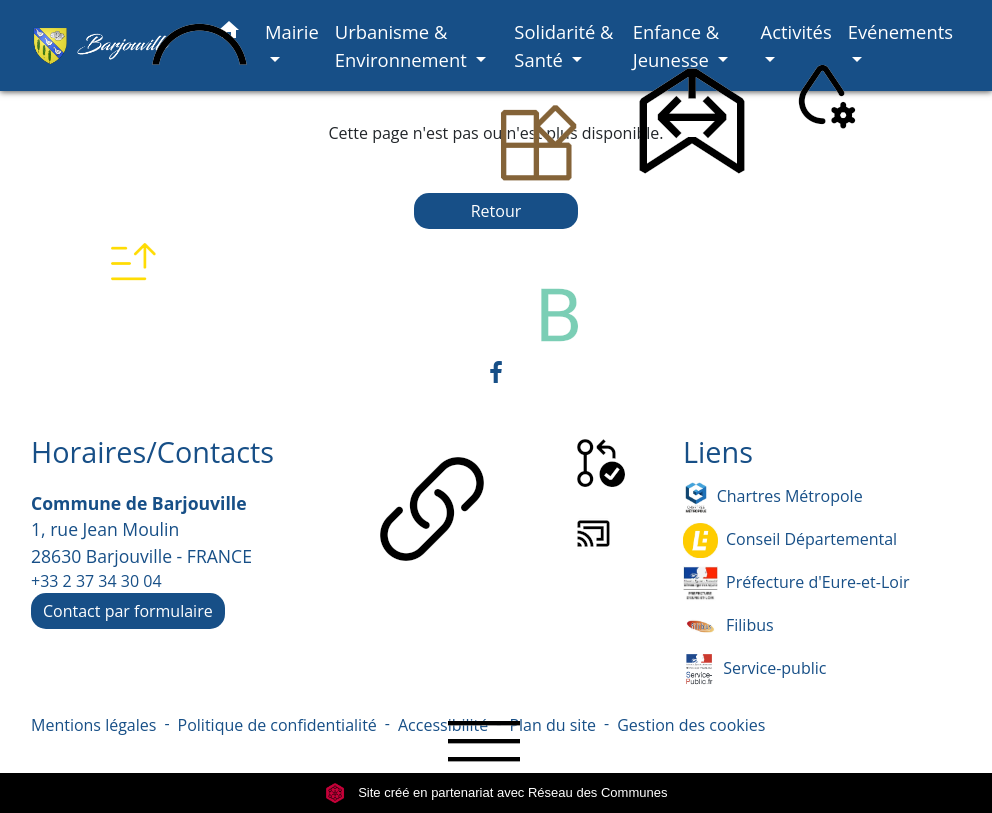 This screenshot has height=813, width=992. What do you see at coordinates (557, 315) in the screenshot?
I see `apply bold formatting to selected text` at bounding box center [557, 315].